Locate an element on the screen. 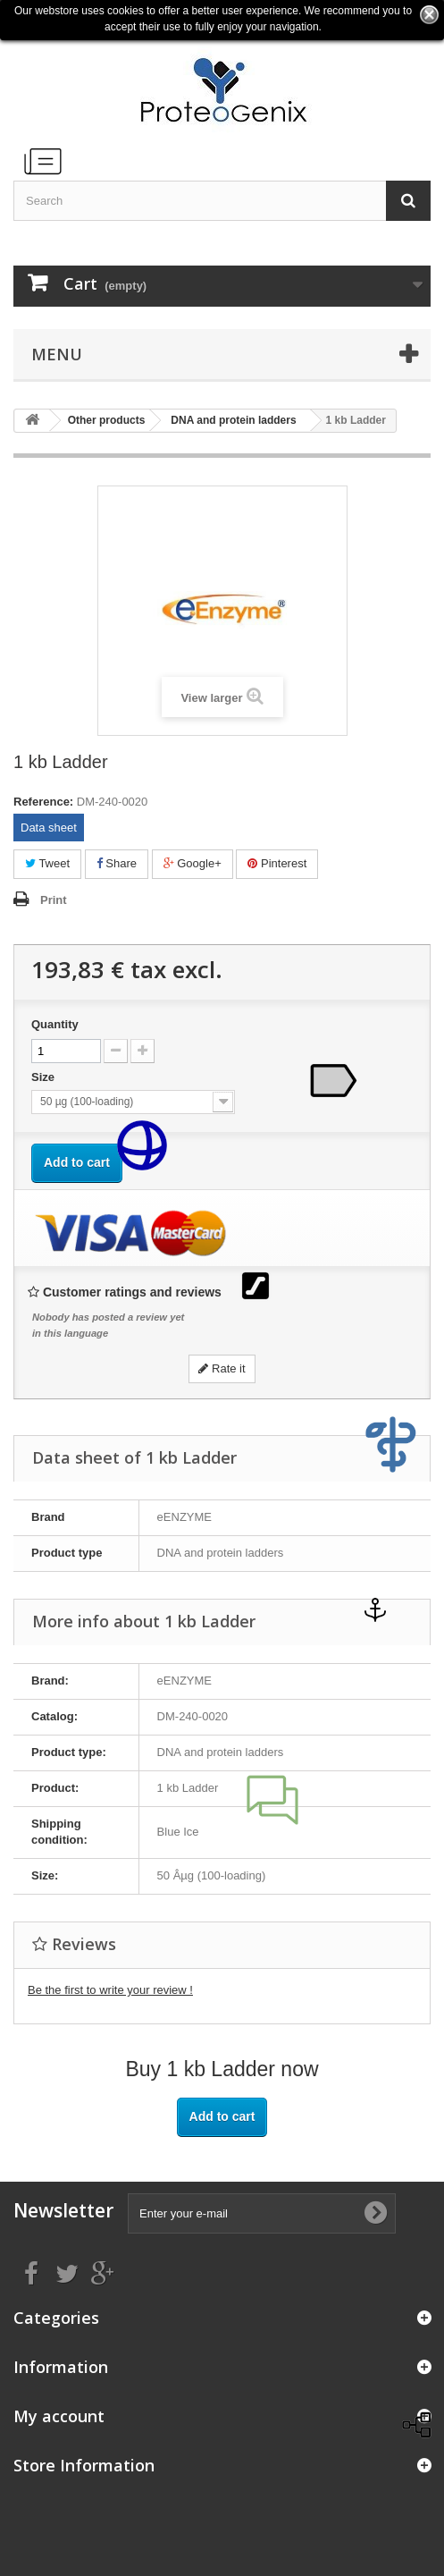 Image resolution: width=444 pixels, height=2576 pixels. add a tag or label to an item is located at coordinates (331, 1080).